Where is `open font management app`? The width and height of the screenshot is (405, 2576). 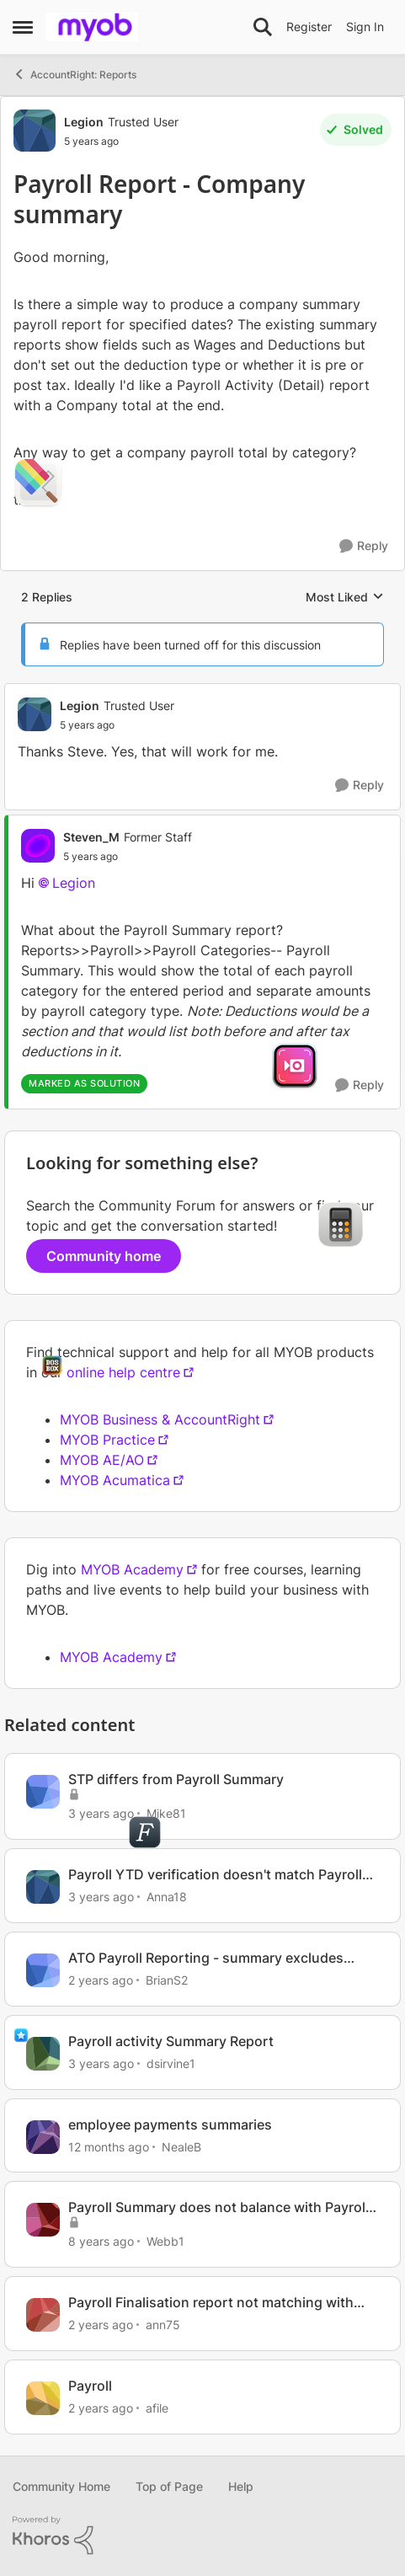
open font management app is located at coordinates (145, 1832).